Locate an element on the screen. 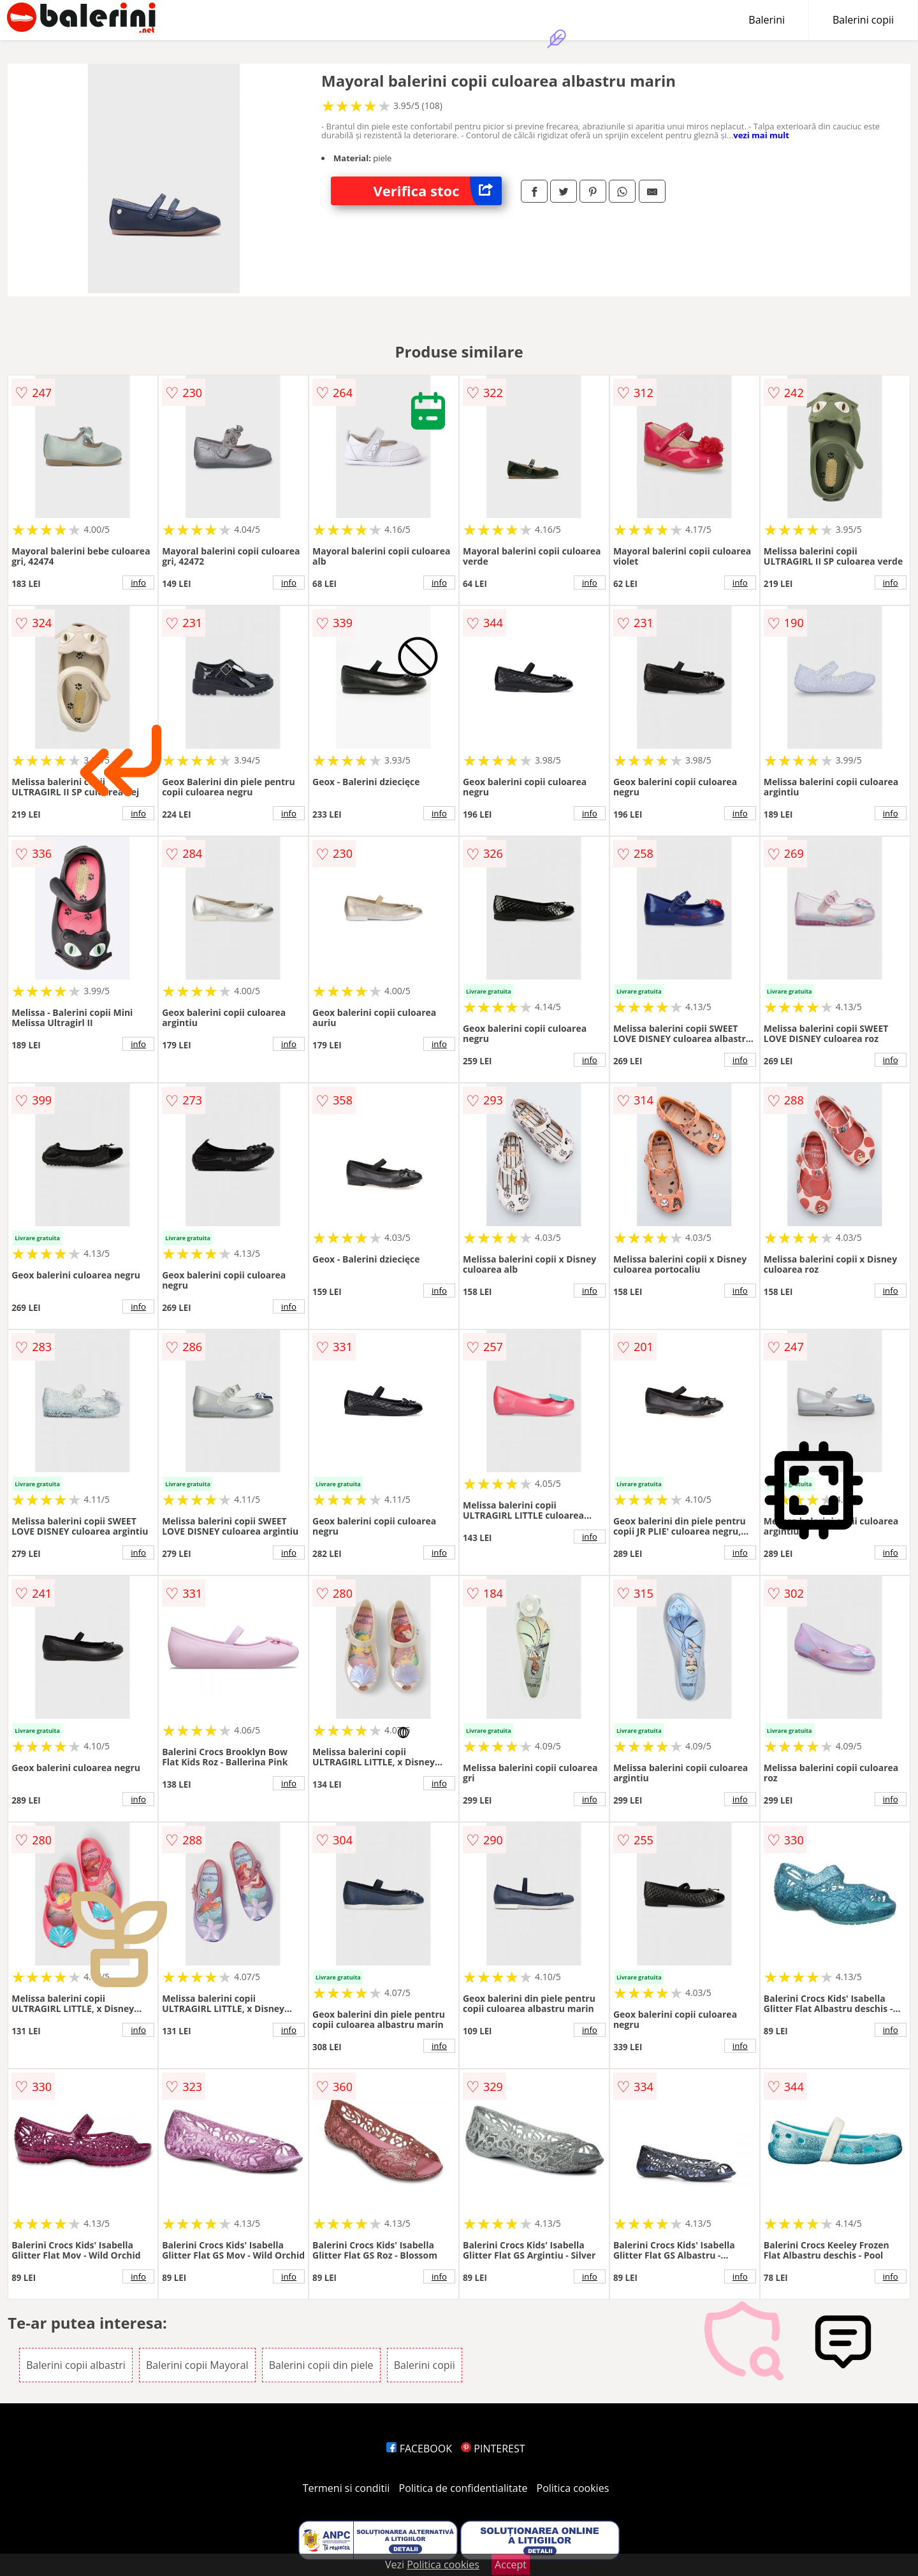 This screenshot has width=918, height=2576. view plant care or gardening features is located at coordinates (119, 1939).